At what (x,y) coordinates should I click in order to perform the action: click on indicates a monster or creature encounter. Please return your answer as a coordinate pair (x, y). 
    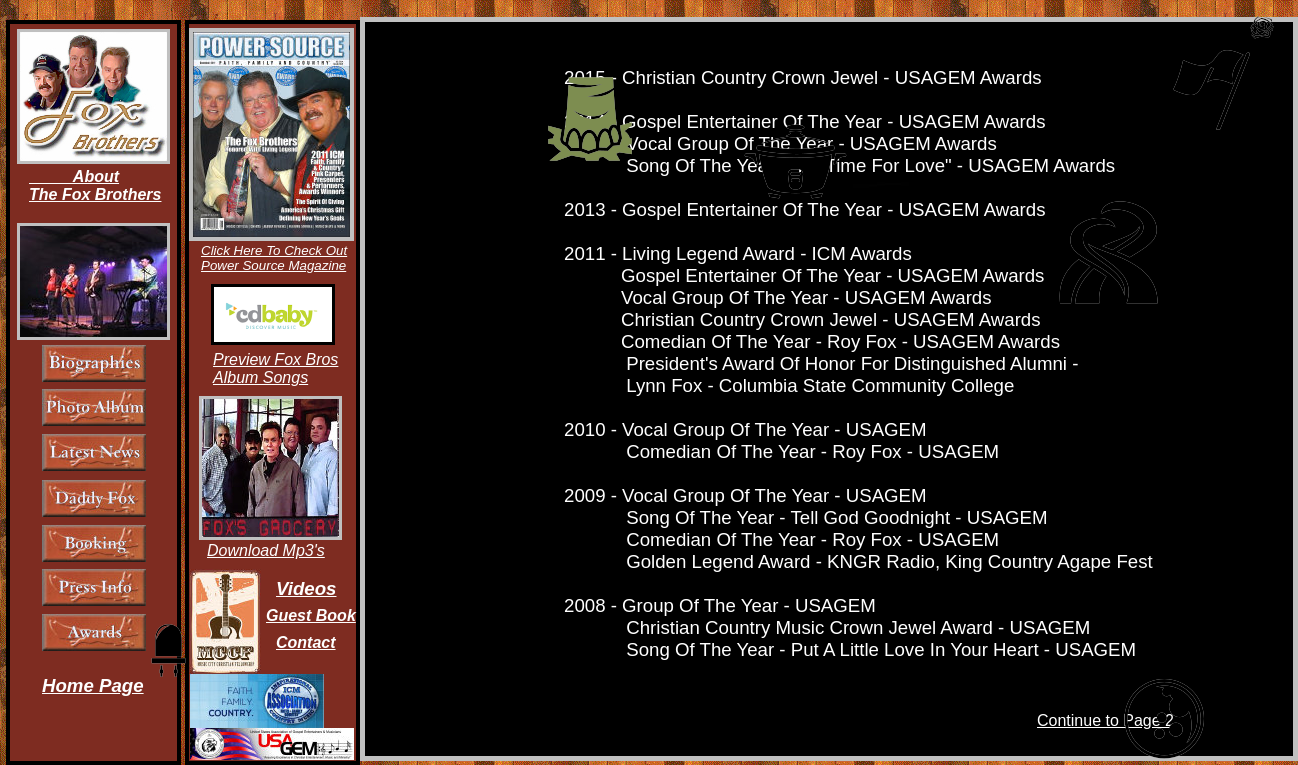
    Looking at the image, I should click on (1108, 251).